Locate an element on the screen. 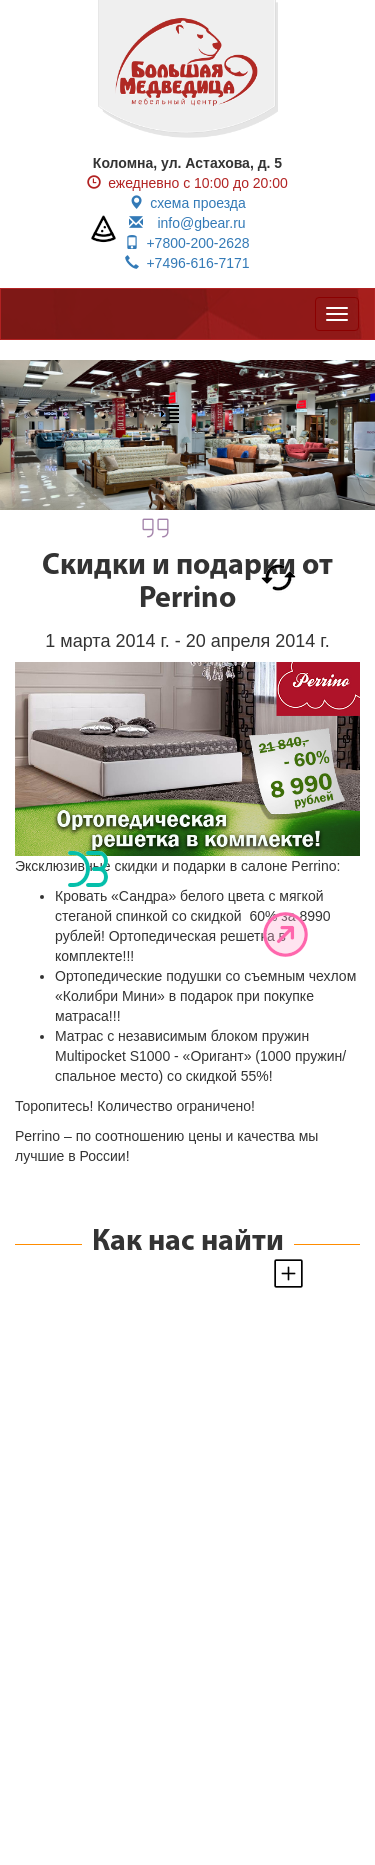 The height and width of the screenshot is (1865, 375). open link in new tab or external window is located at coordinates (285, 934).